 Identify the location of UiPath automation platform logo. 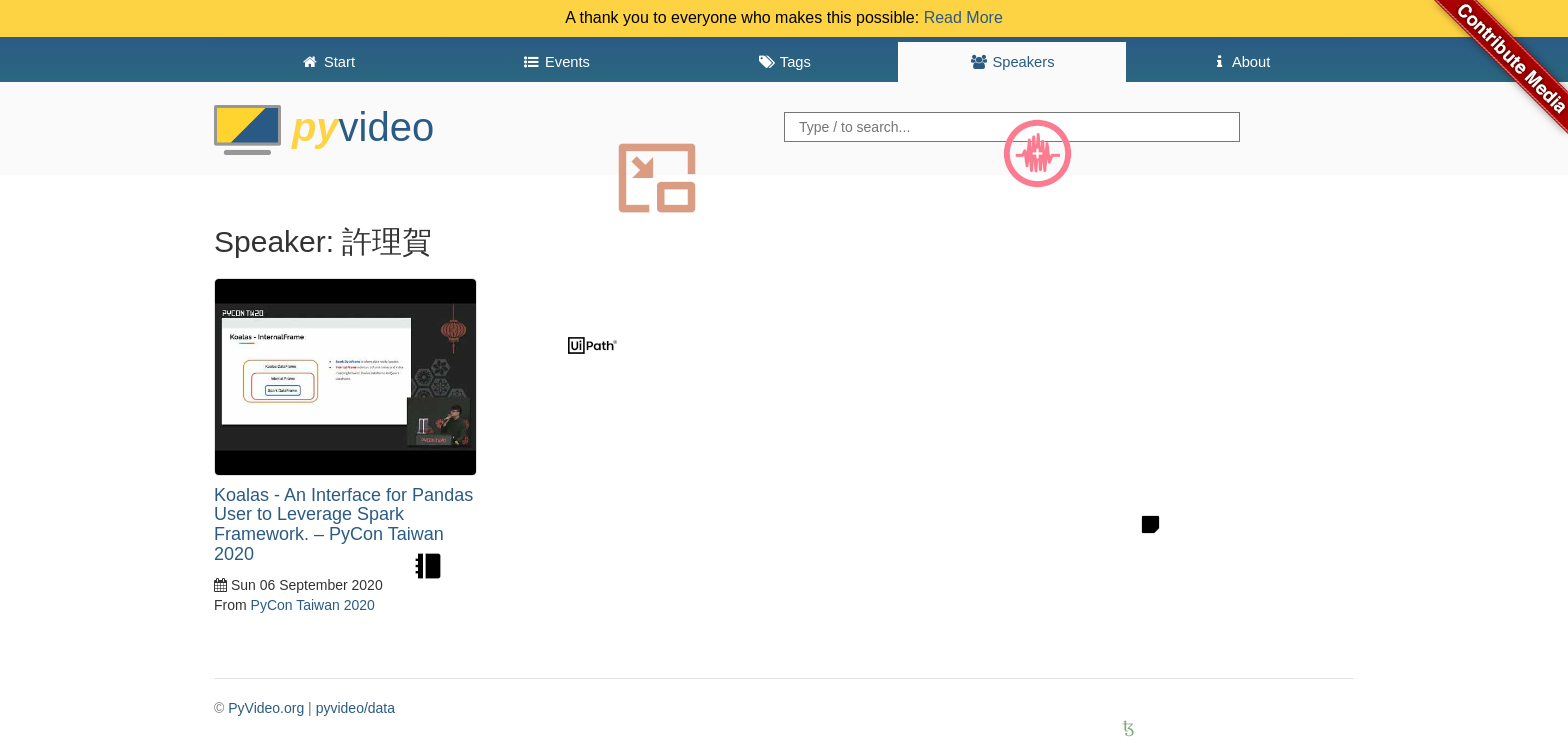
(592, 345).